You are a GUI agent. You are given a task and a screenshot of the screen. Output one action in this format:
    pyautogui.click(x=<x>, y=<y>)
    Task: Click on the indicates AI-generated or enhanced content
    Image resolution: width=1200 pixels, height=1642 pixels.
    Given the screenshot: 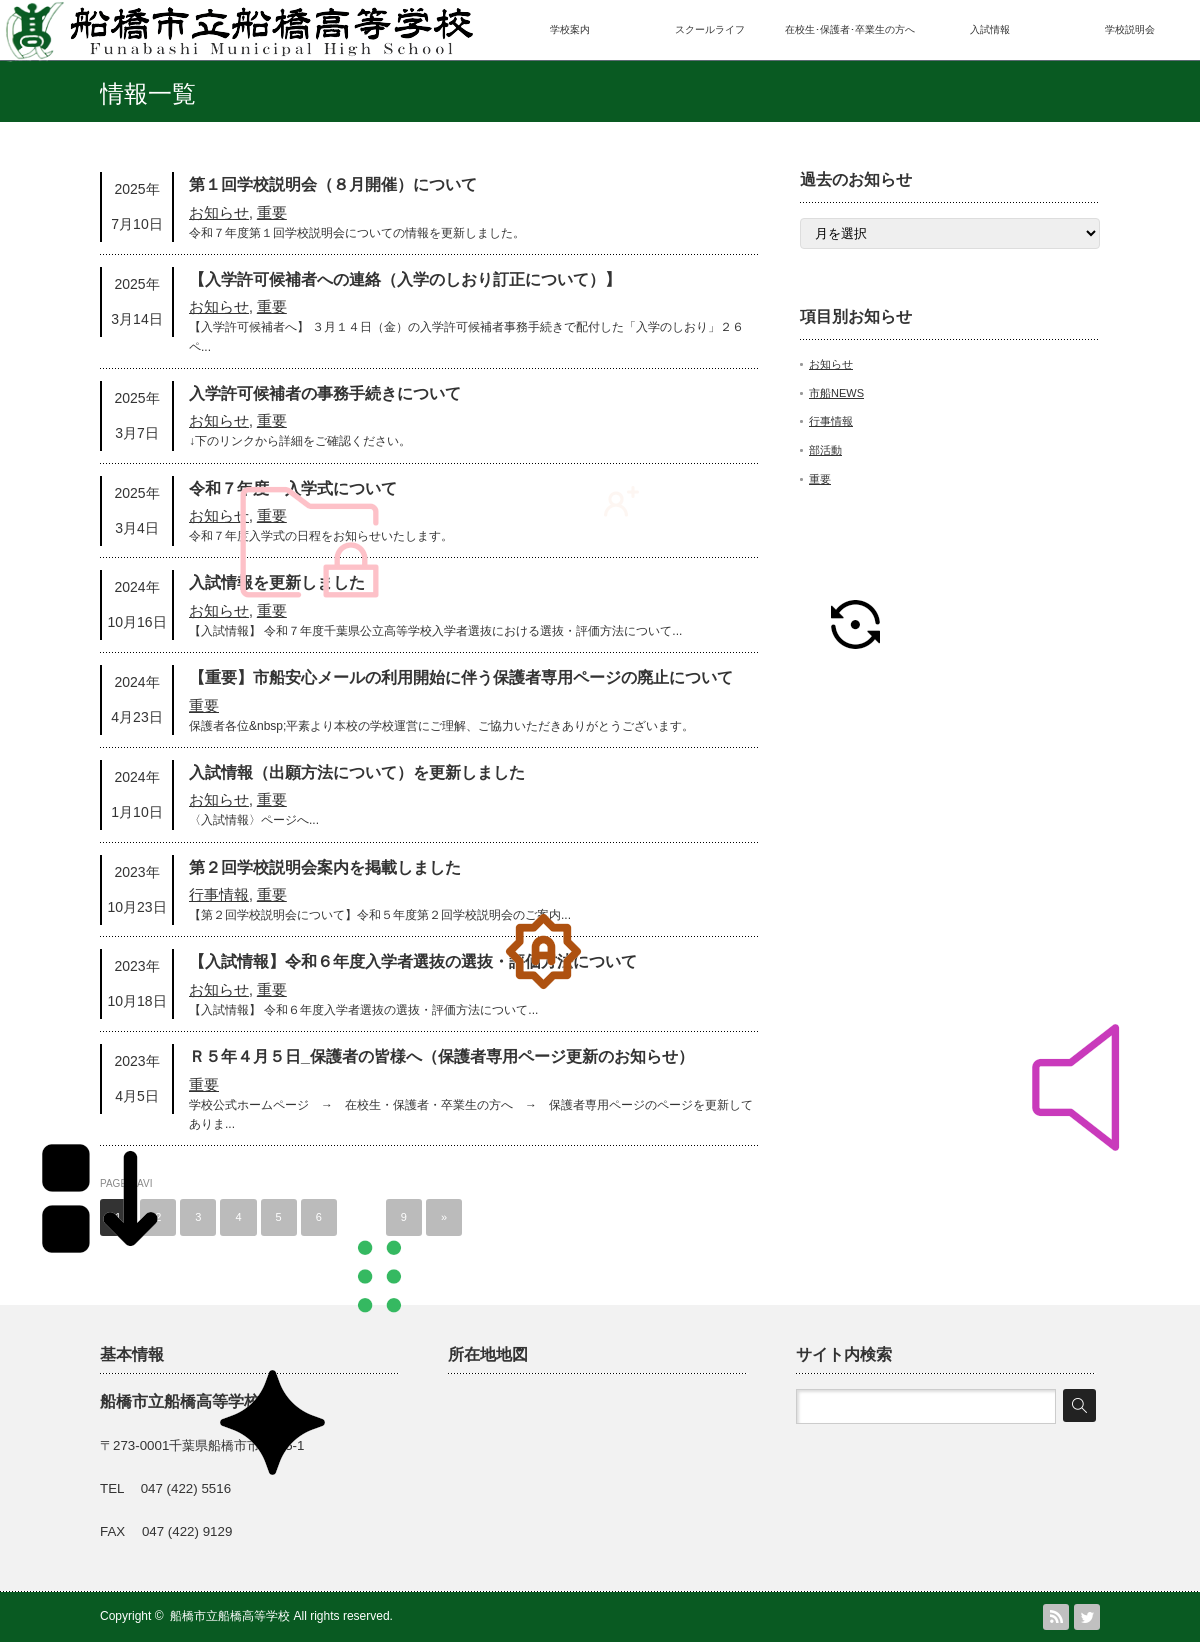 What is the action you would take?
    pyautogui.click(x=272, y=1422)
    